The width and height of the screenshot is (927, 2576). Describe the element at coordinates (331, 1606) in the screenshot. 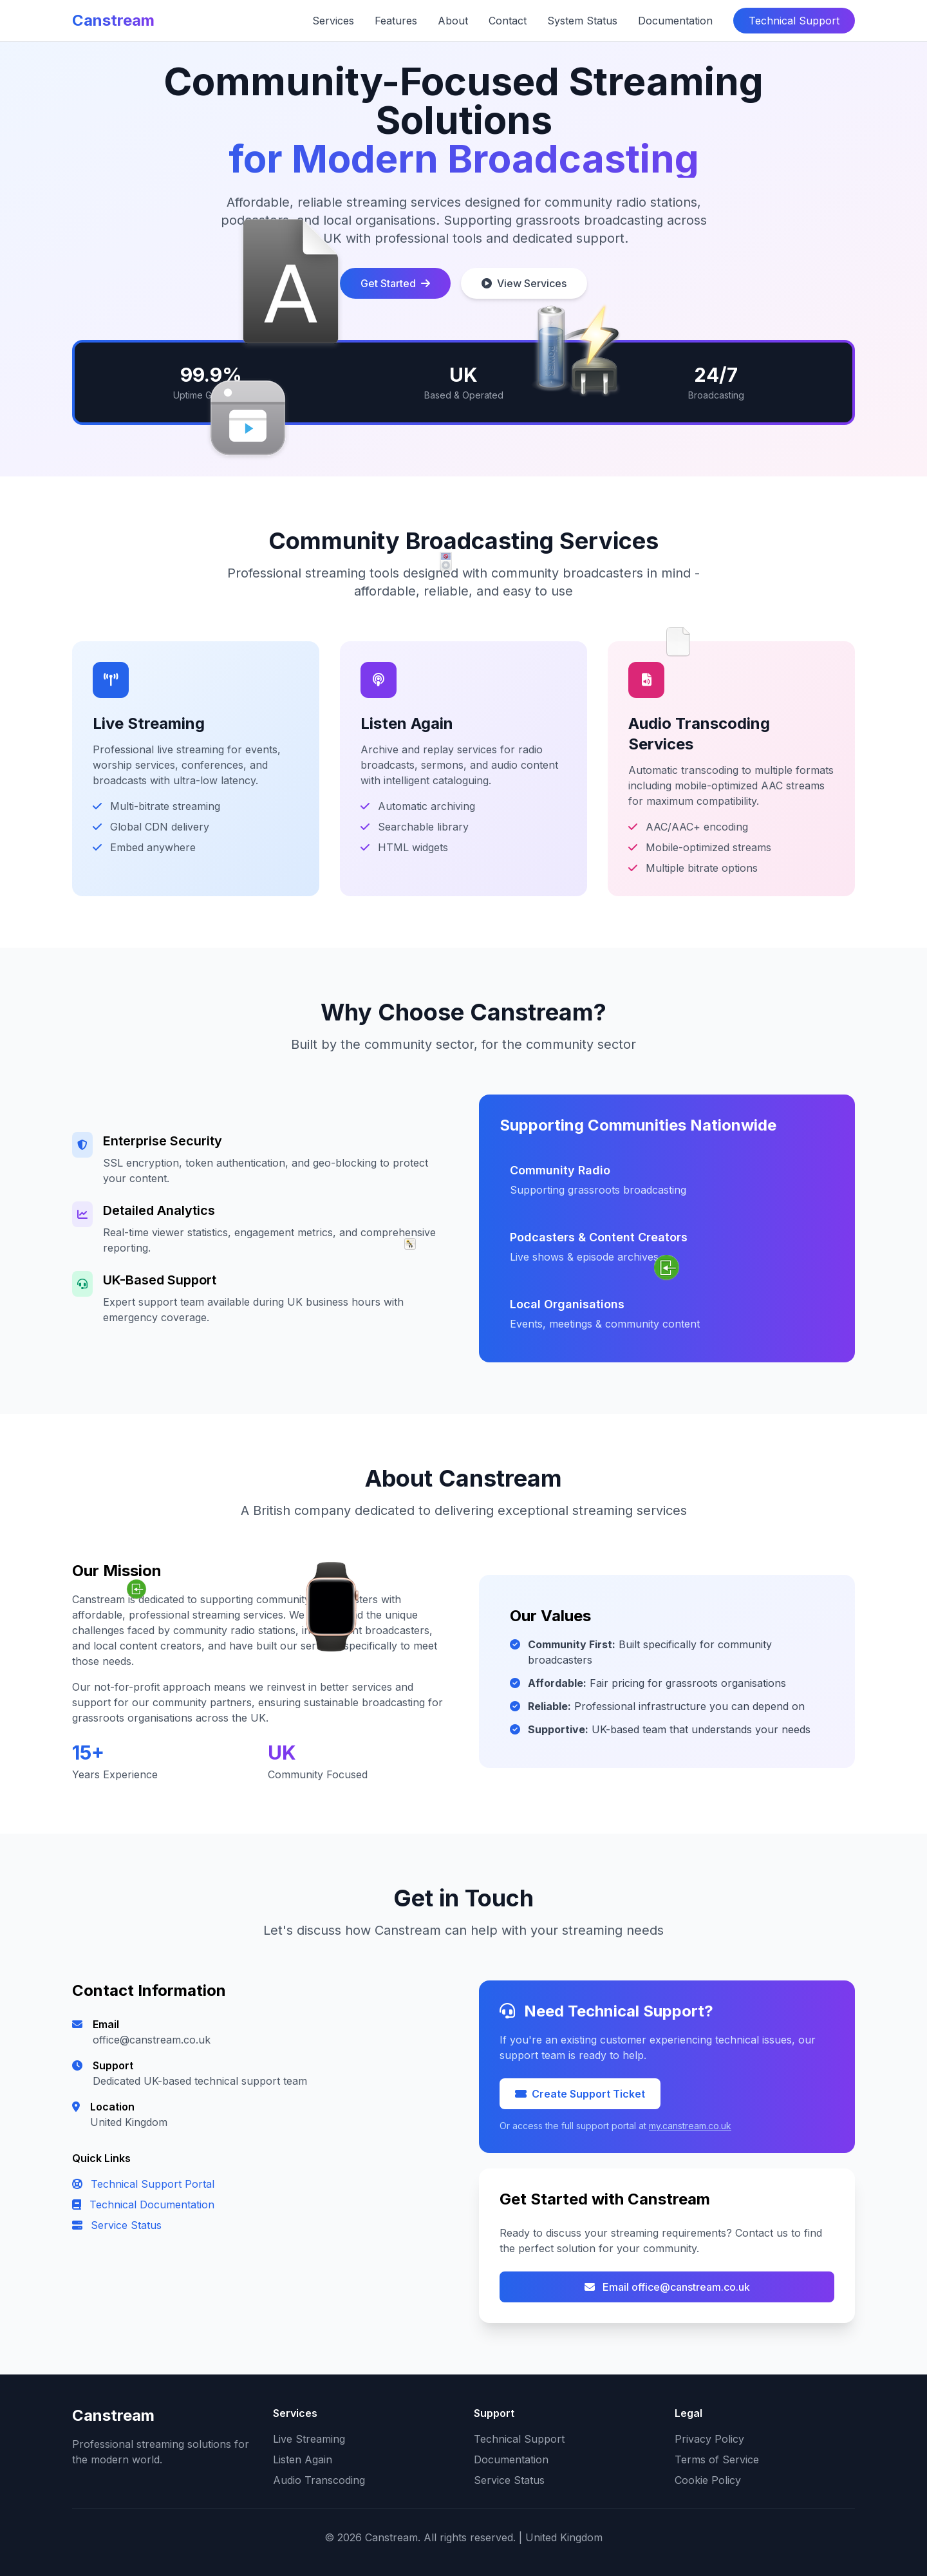

I see `apple watch se device icon` at that location.